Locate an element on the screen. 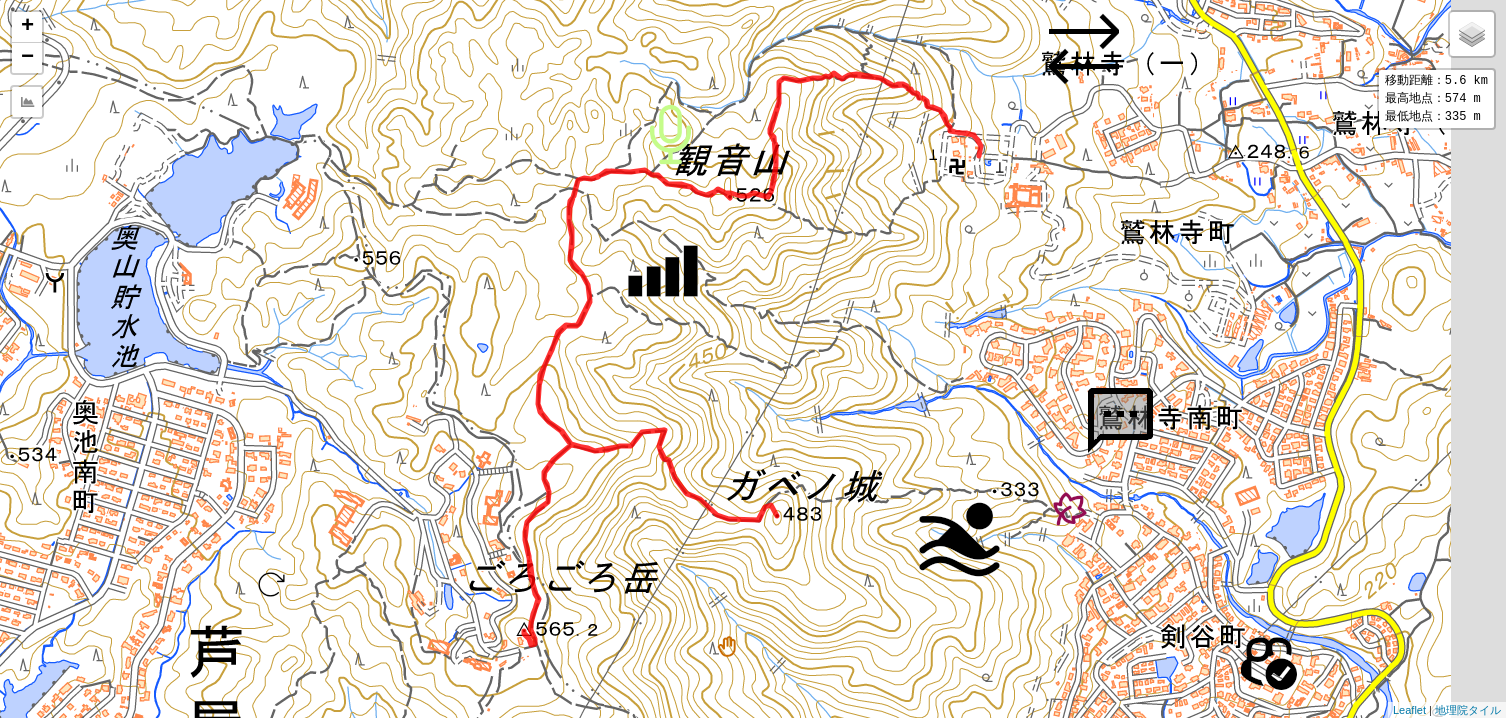 This screenshot has width=1506, height=720. swap or exchange items is located at coordinates (1084, 49).